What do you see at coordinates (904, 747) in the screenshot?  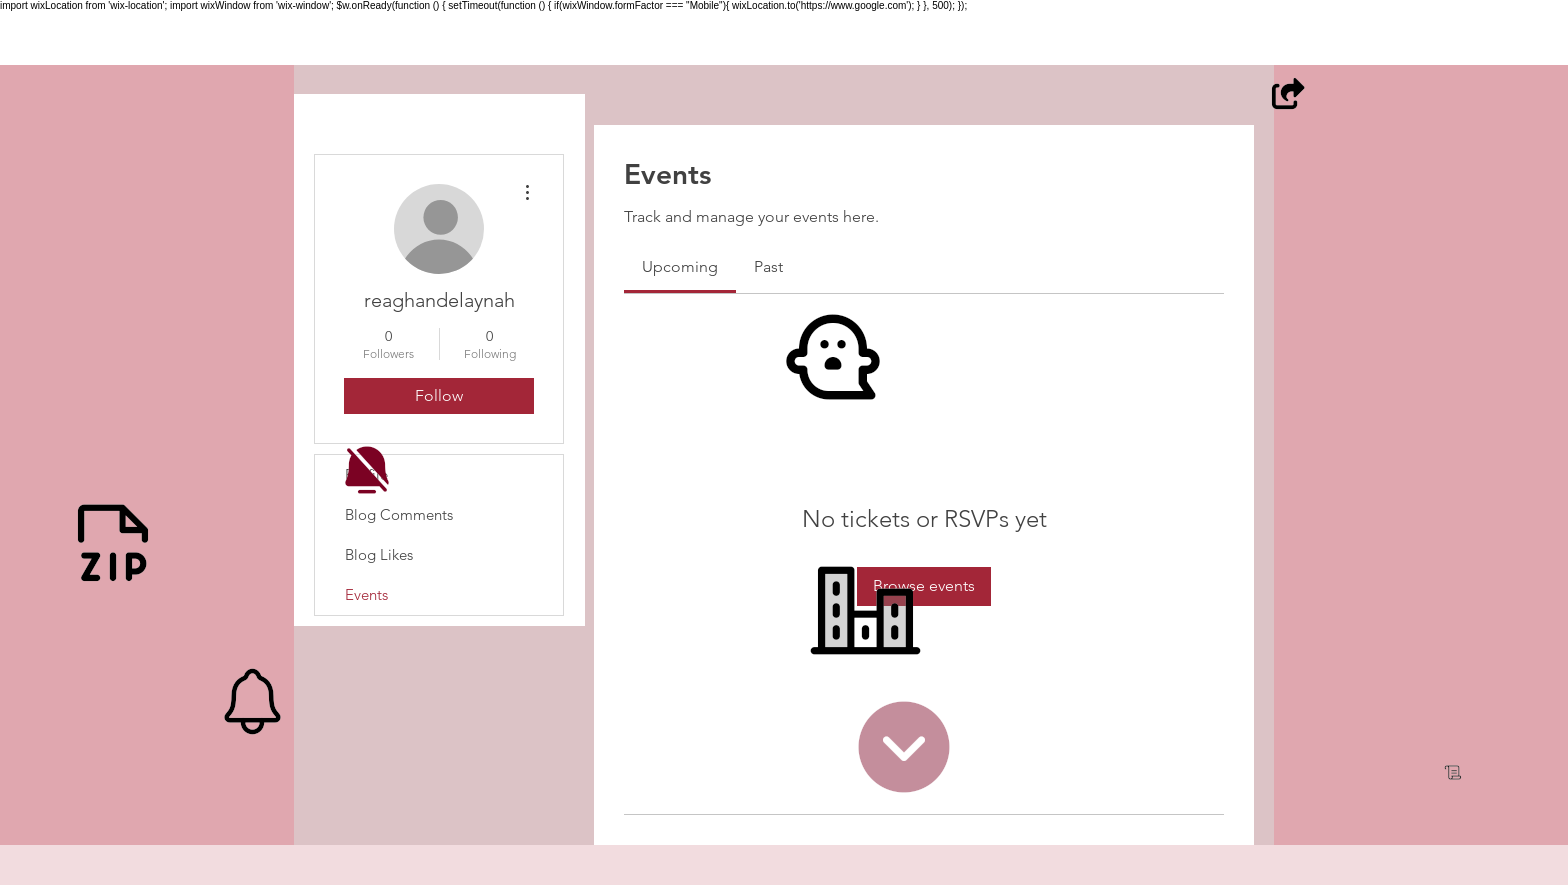 I see `expand dropdown menu or section` at bounding box center [904, 747].